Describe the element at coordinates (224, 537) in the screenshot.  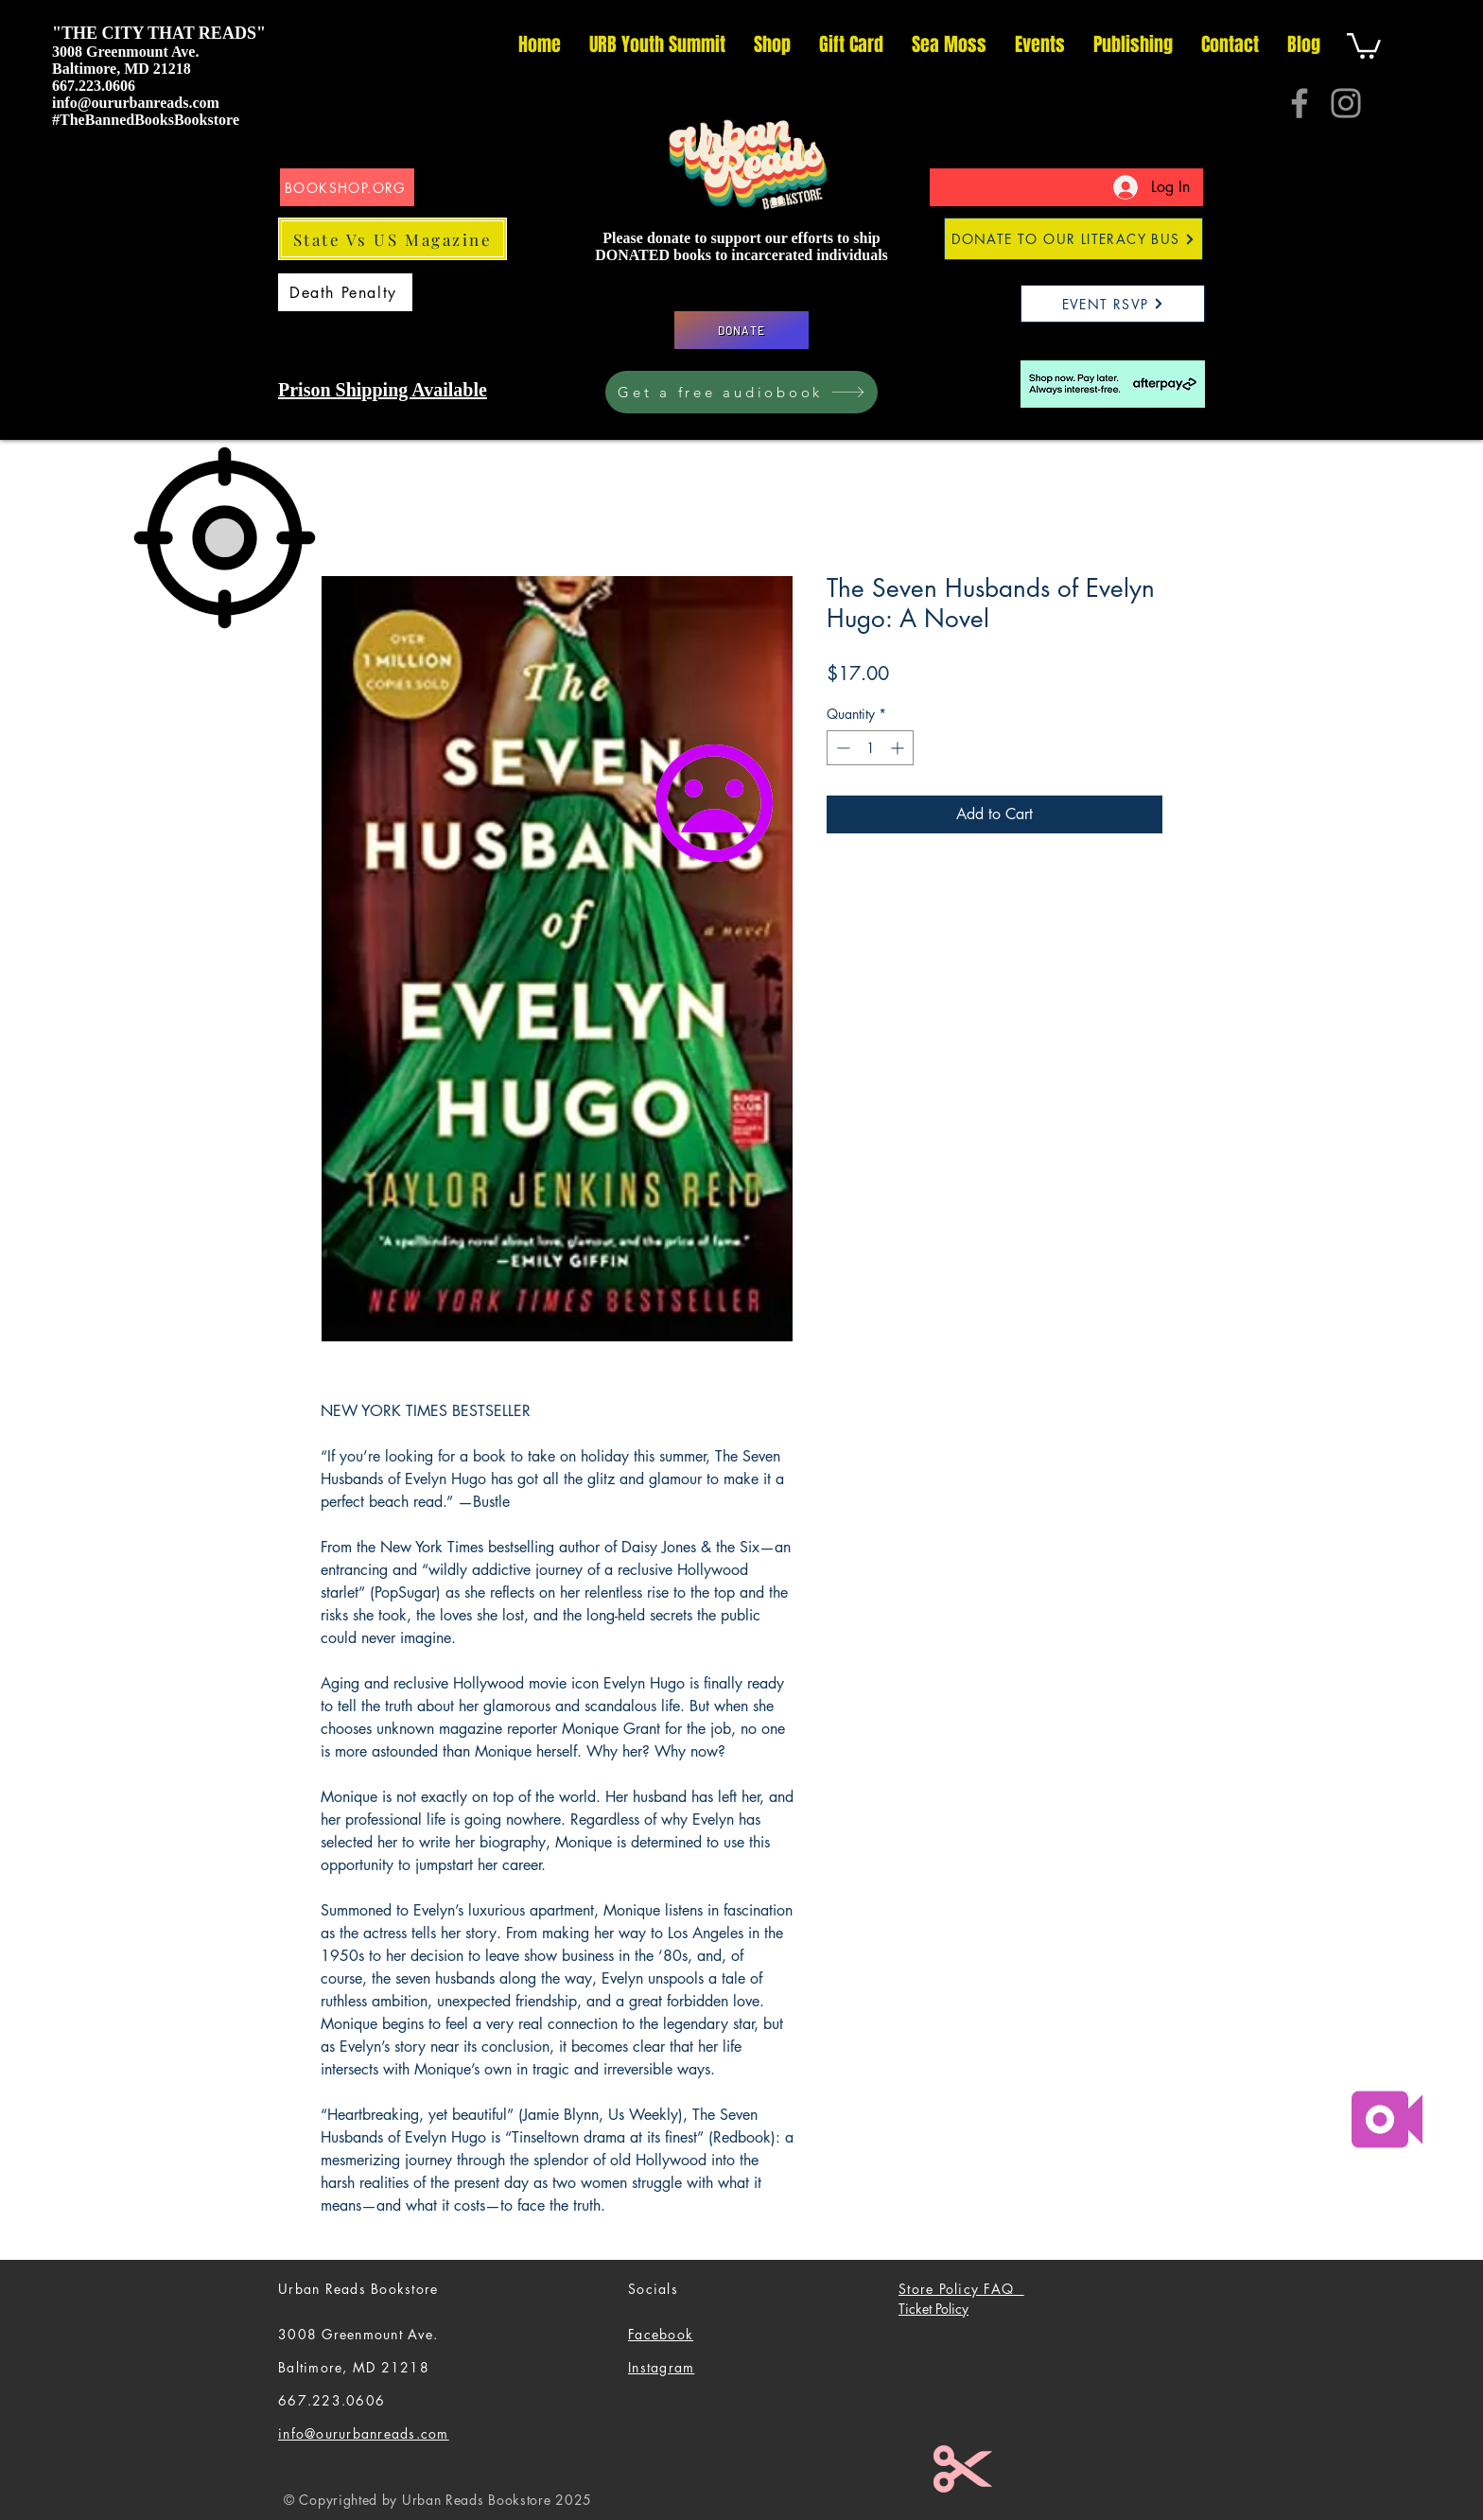
I see `center map on current location` at that location.